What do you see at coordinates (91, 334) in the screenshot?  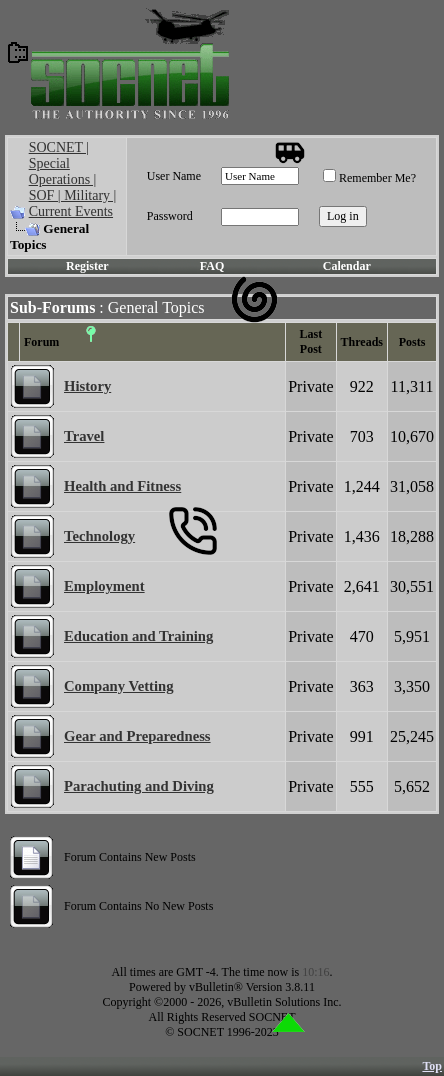 I see `mark a location on the map` at bounding box center [91, 334].